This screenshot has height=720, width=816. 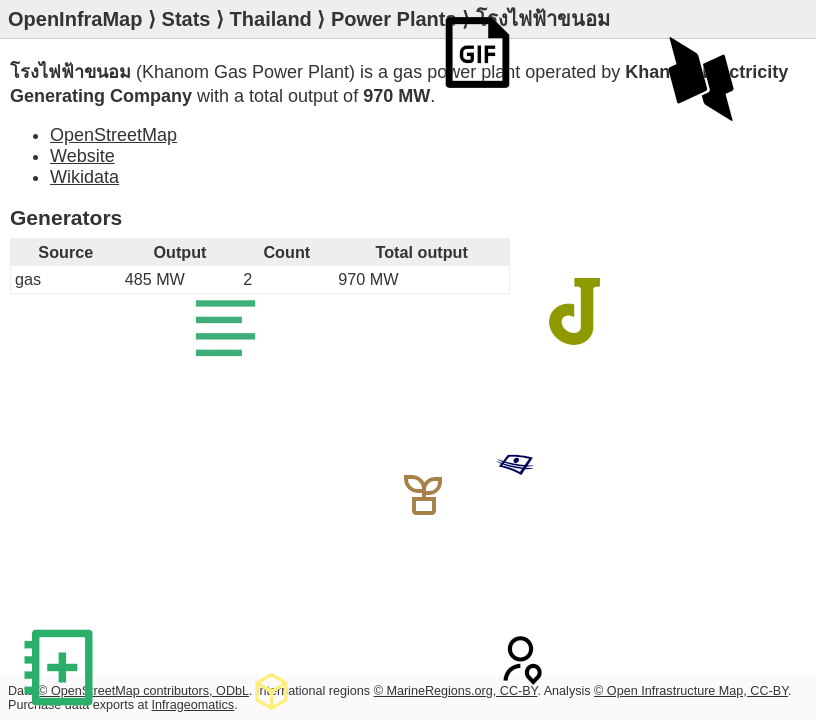 What do you see at coordinates (271, 691) in the screenshot?
I see `view 3d objects or models` at bounding box center [271, 691].